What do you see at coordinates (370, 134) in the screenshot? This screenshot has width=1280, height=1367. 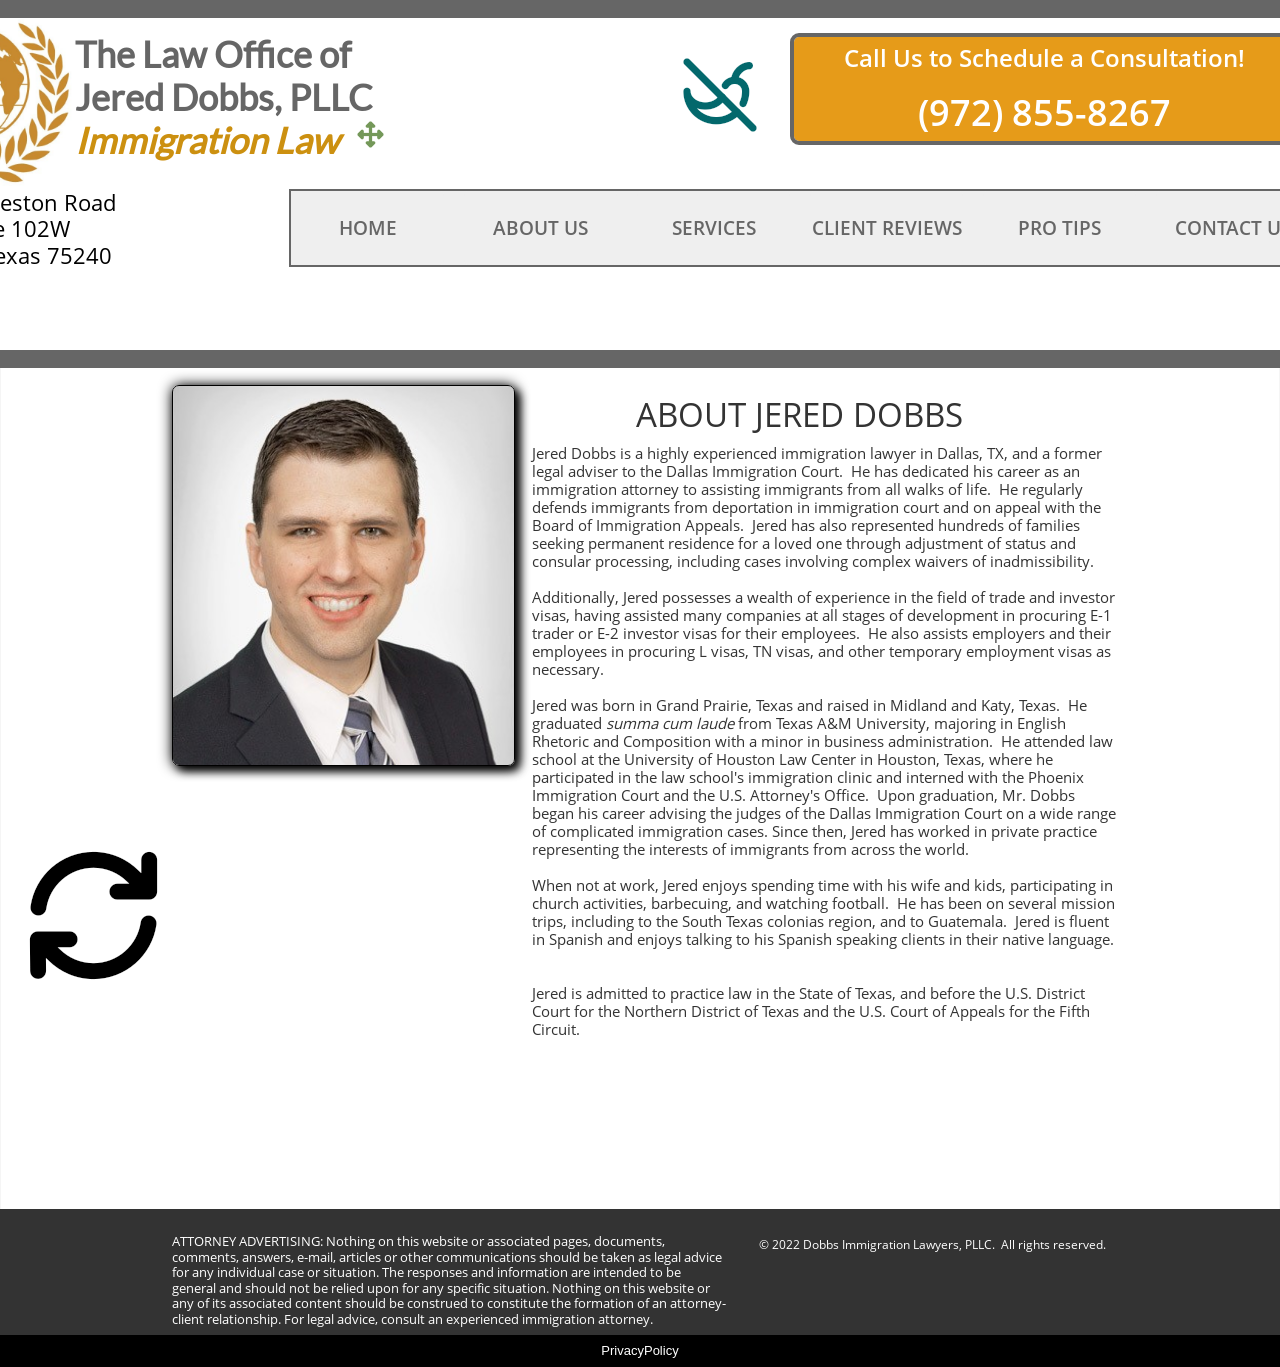 I see `move or drag an element freely` at bounding box center [370, 134].